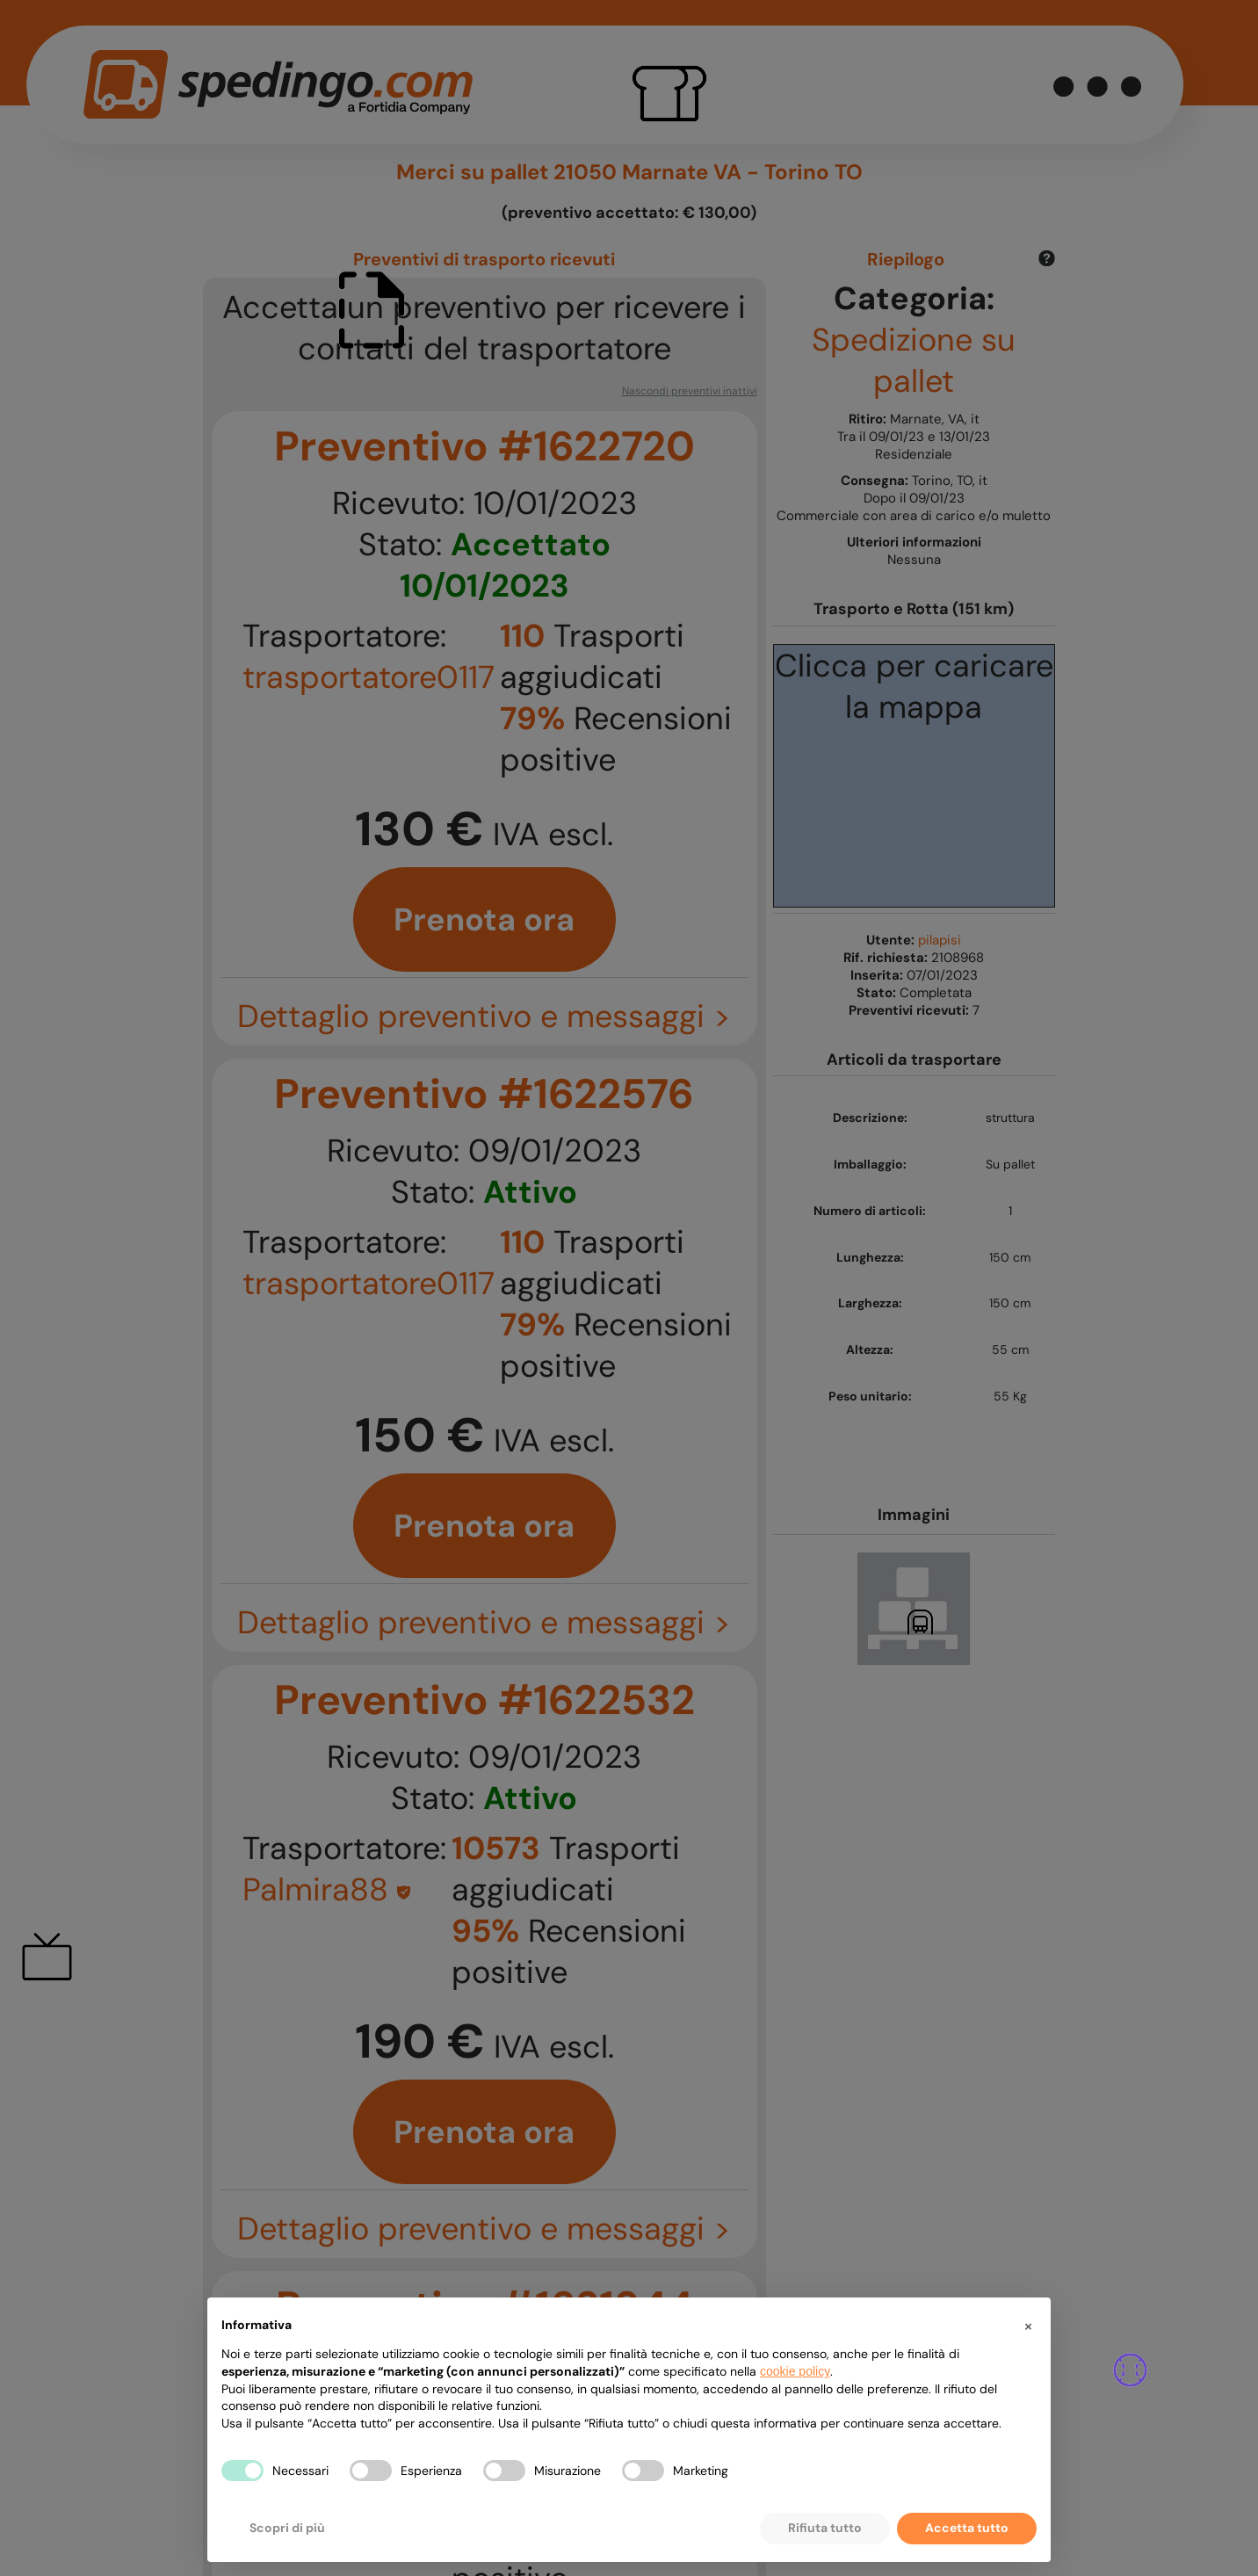 The height and width of the screenshot is (2576, 1258). What do you see at coordinates (670, 93) in the screenshot?
I see `browse bakery or bread products` at bounding box center [670, 93].